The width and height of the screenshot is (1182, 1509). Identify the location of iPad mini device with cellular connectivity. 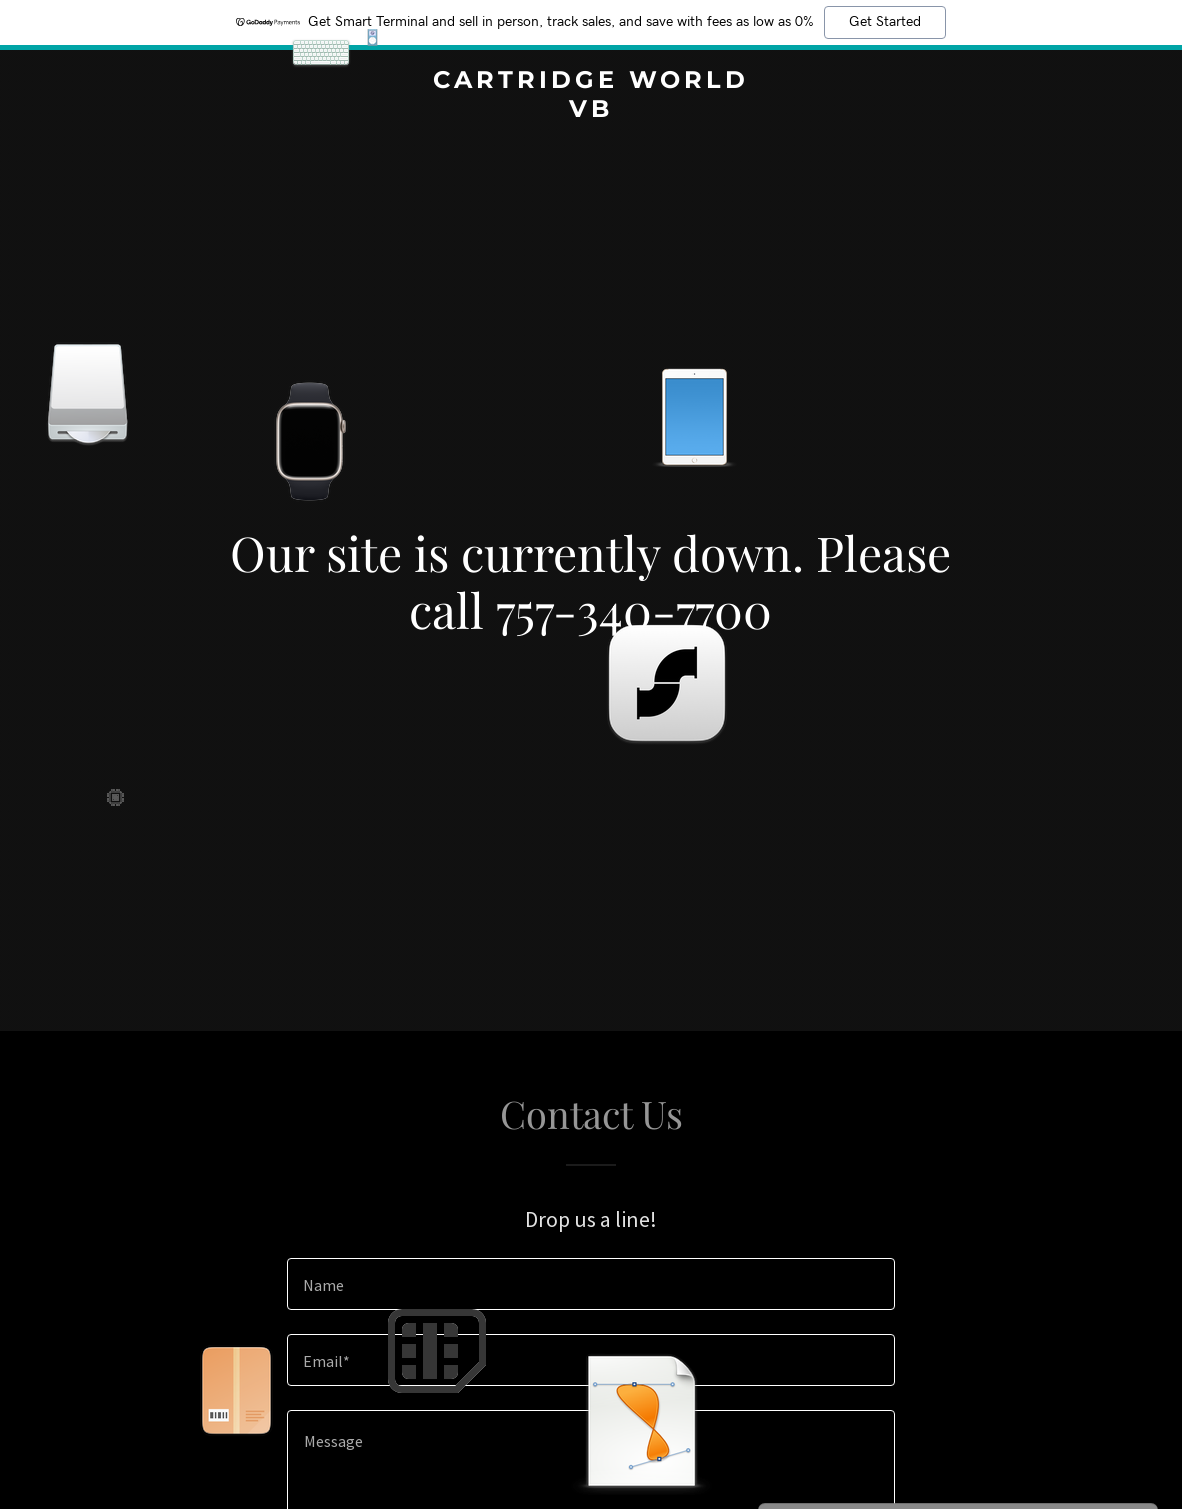
(694, 408).